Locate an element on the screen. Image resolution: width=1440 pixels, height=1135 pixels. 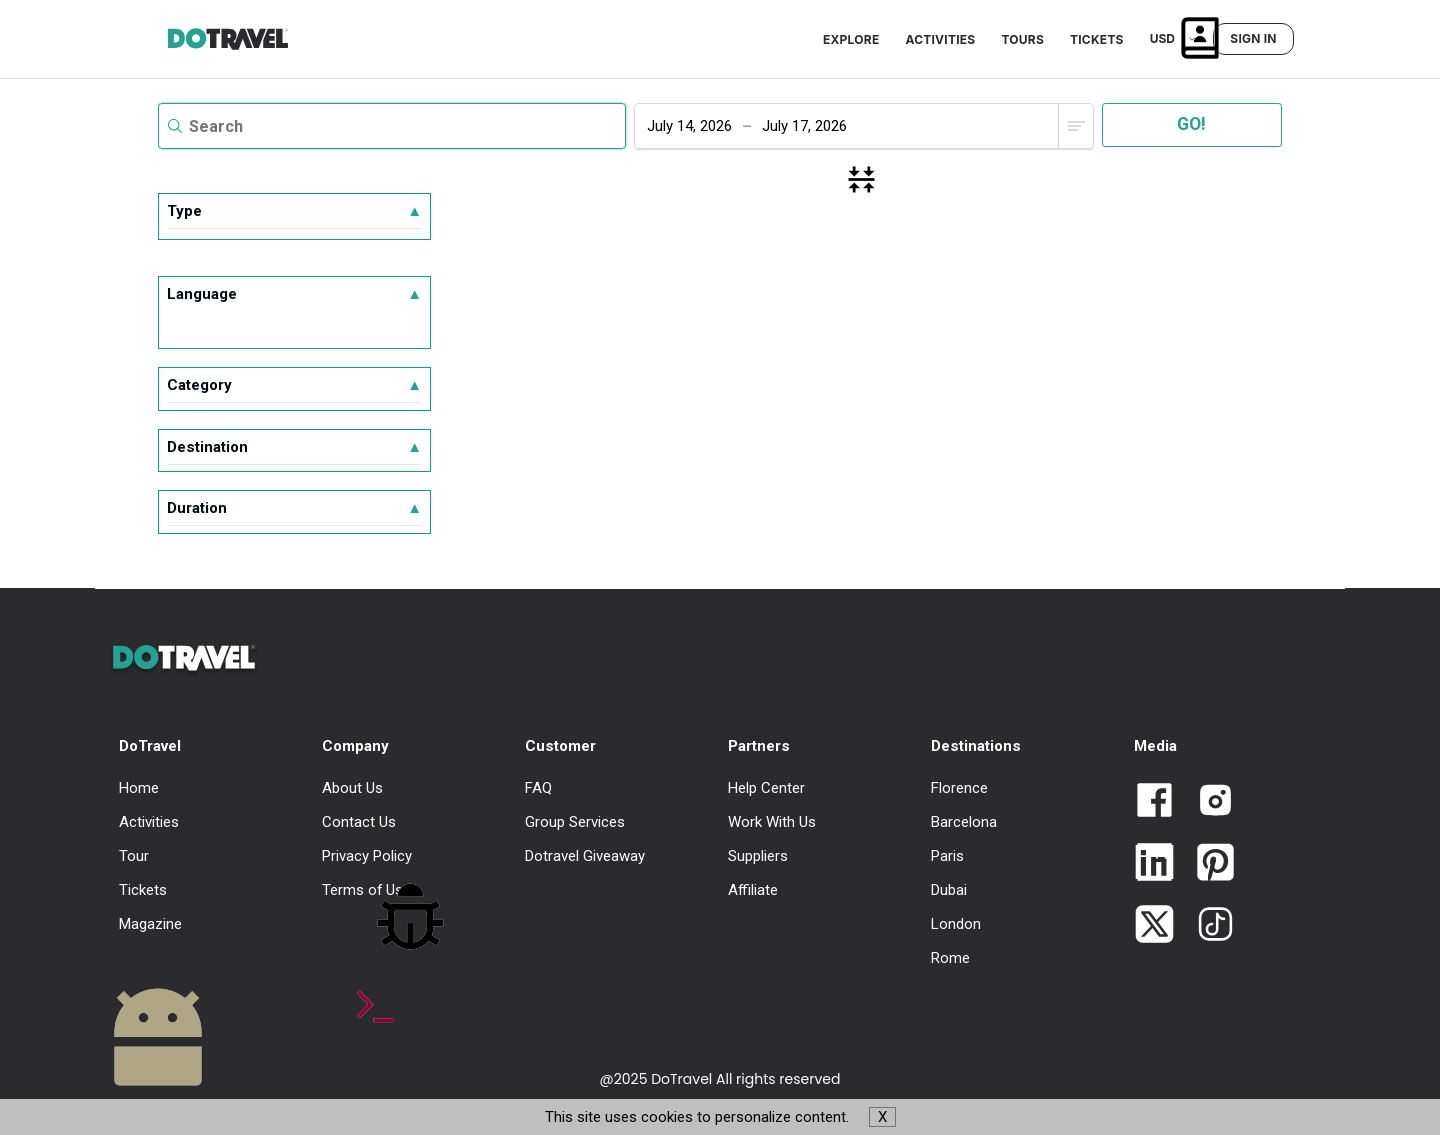
align objects vertically to center is located at coordinates (861, 179).